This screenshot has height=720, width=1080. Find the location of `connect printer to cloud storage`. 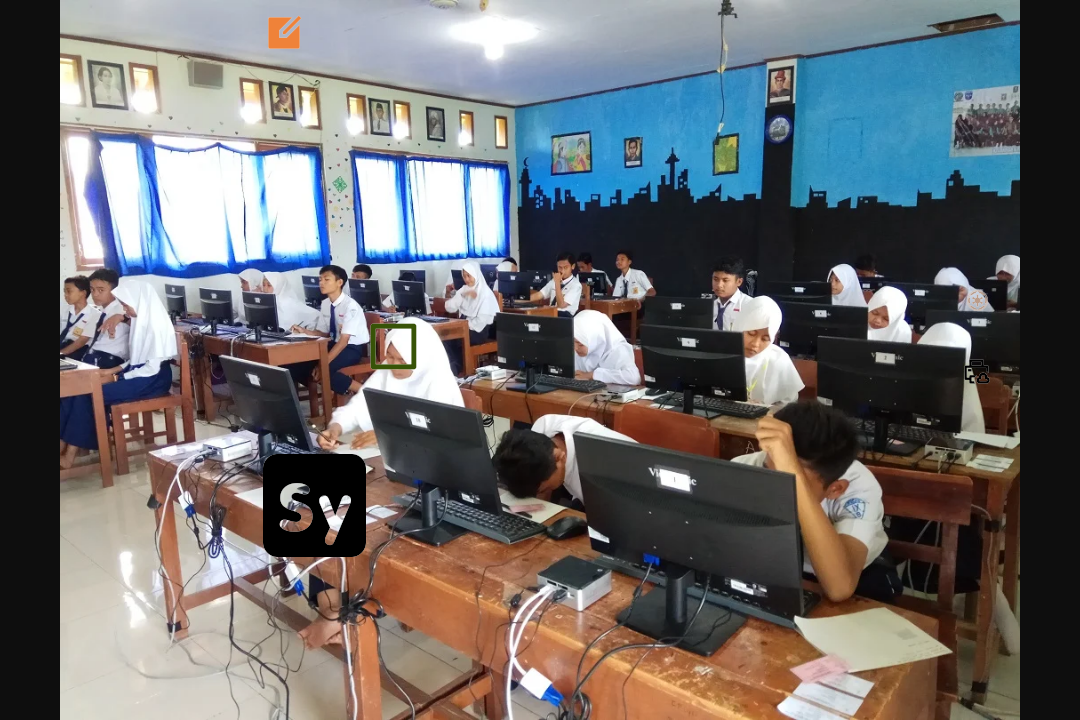

connect printer to cloud storage is located at coordinates (976, 371).